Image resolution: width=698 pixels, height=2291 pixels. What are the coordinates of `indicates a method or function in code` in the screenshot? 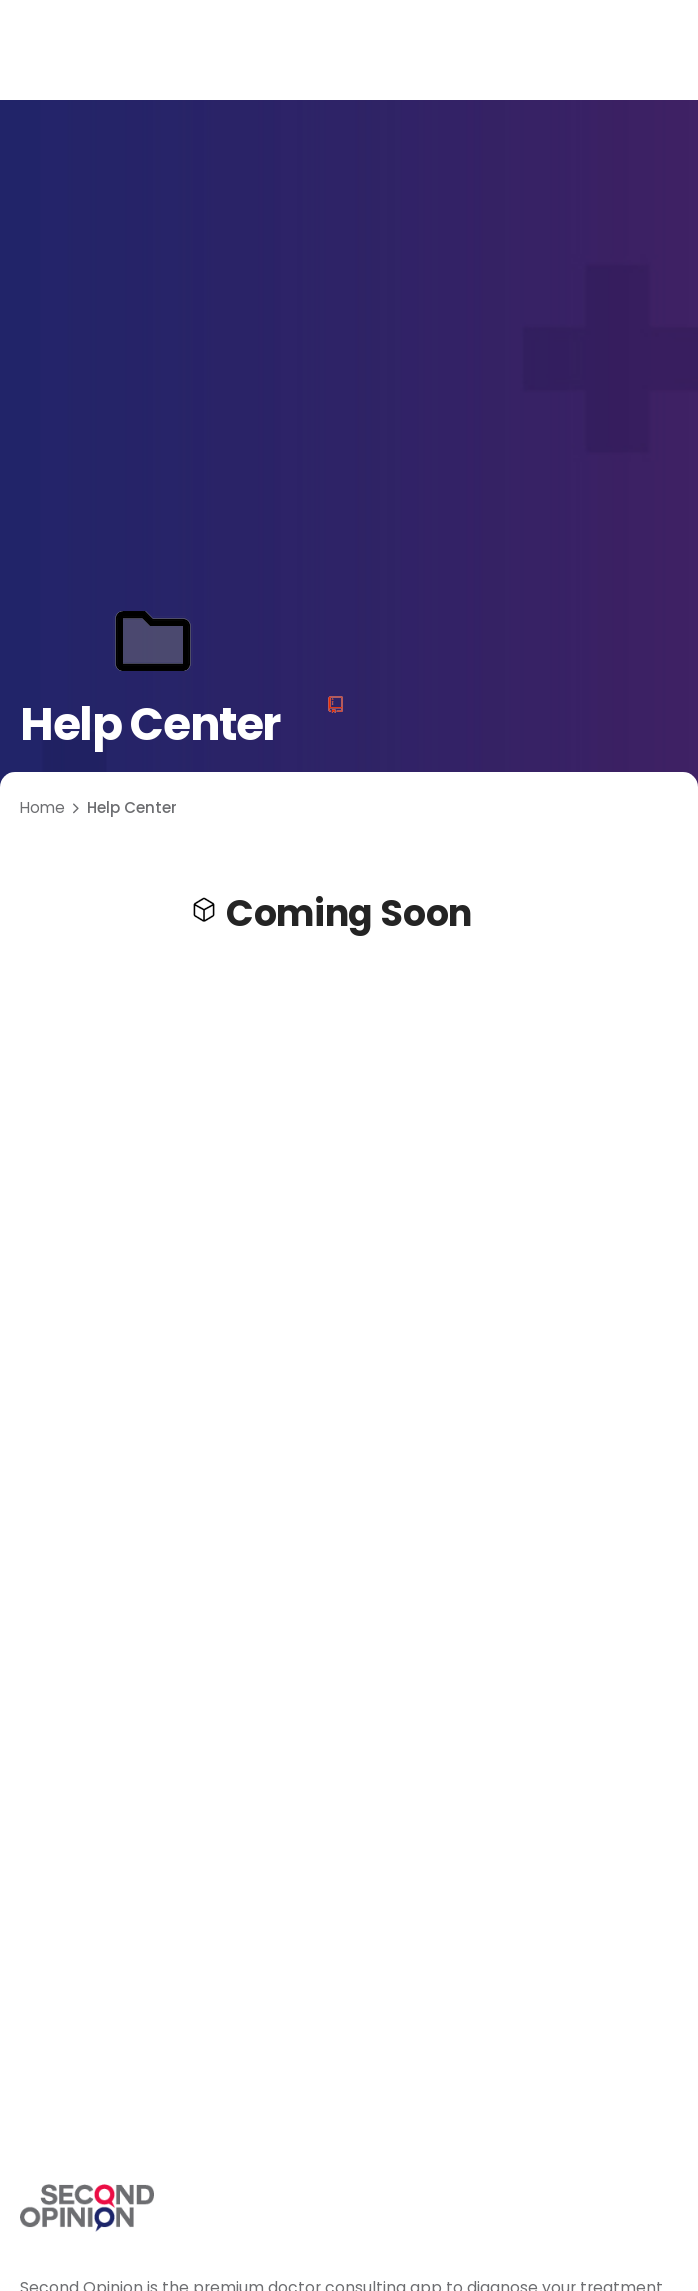 It's located at (204, 910).